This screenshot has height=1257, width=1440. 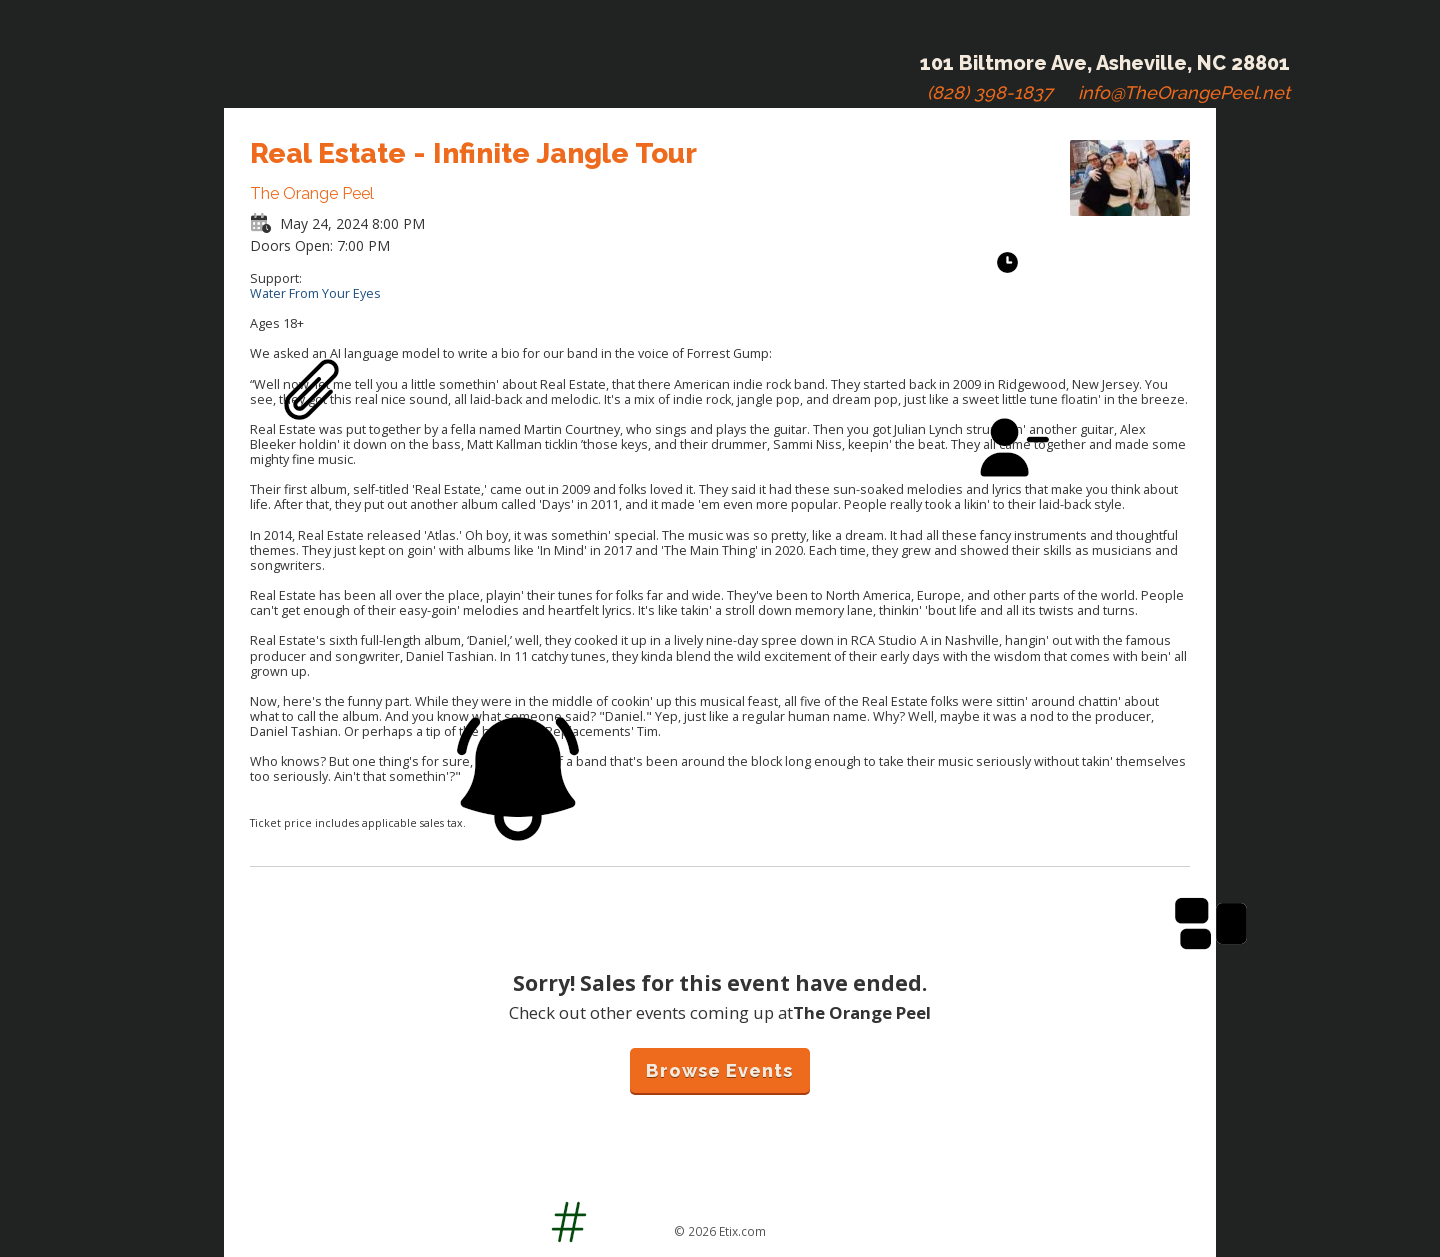 What do you see at coordinates (1012, 447) in the screenshot?
I see `remove a user or contact` at bounding box center [1012, 447].